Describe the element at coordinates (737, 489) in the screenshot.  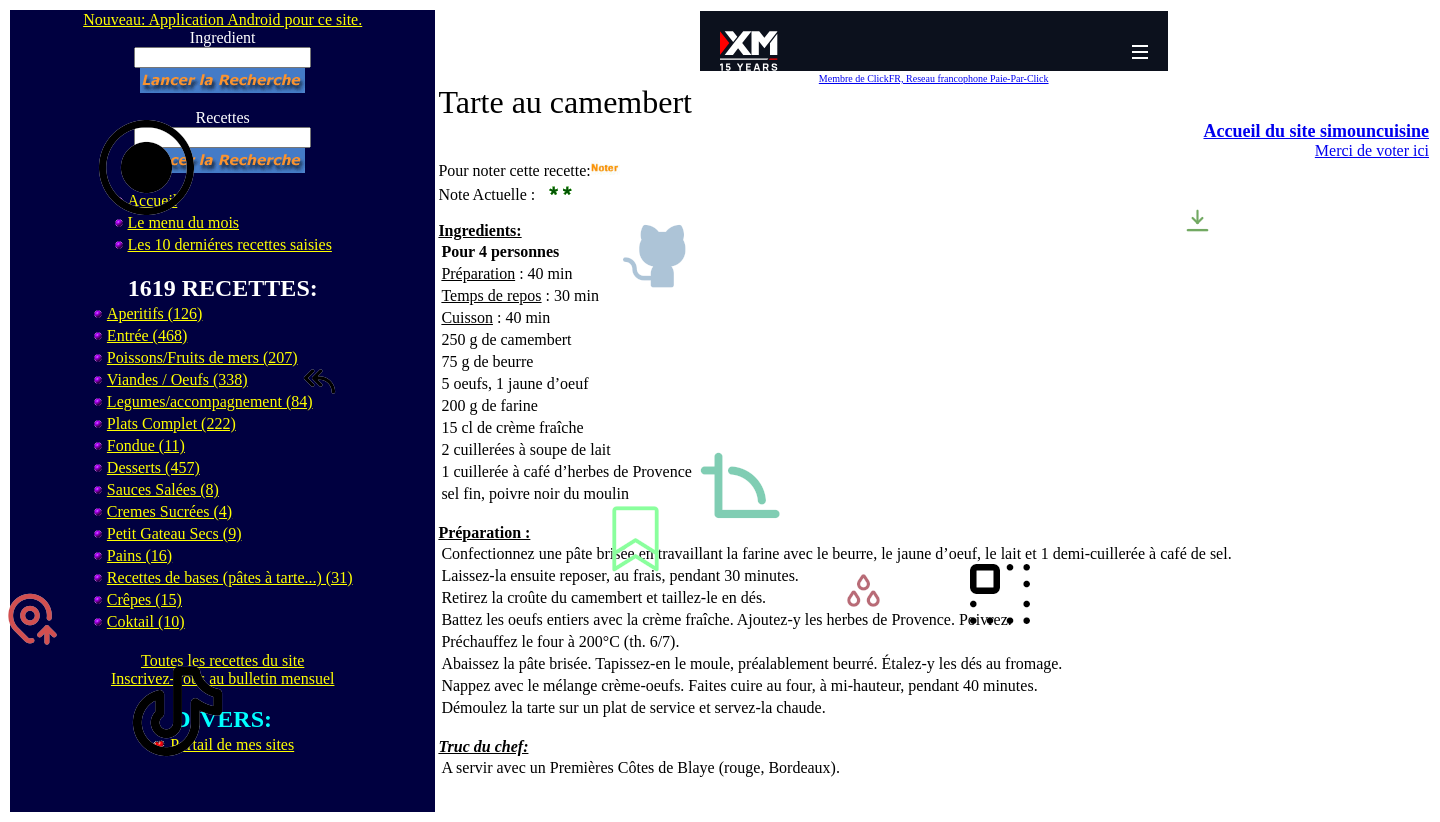
I see `measure or display an angle` at that location.